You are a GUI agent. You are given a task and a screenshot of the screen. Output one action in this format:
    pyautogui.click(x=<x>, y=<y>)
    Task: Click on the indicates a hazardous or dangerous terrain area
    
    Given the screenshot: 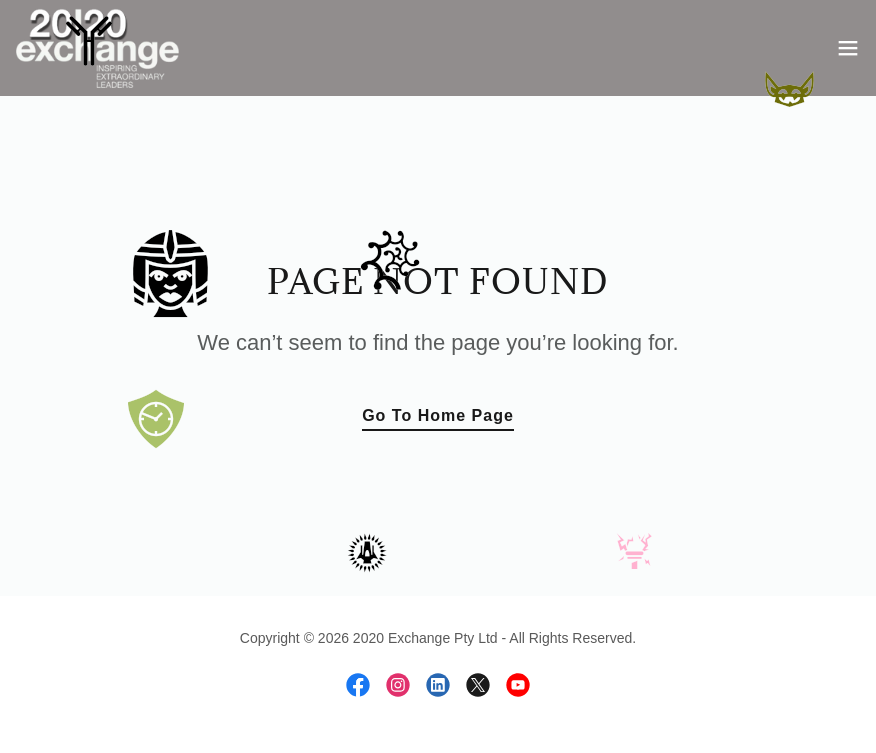 What is the action you would take?
    pyautogui.click(x=367, y=553)
    